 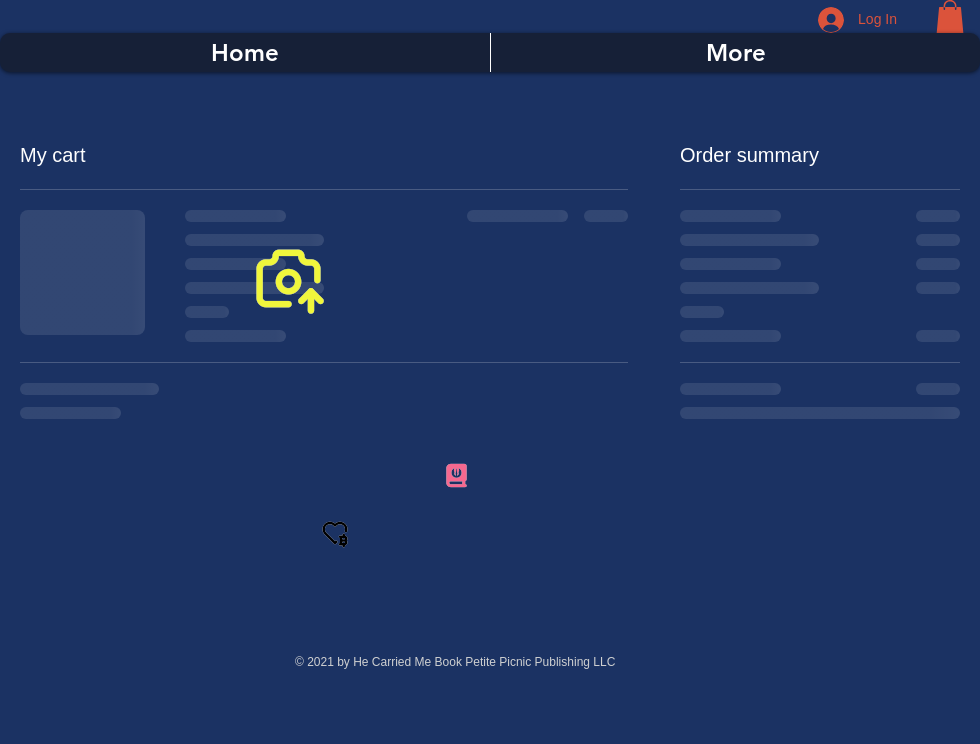 I want to click on access the journal of the whills or star wars lore reference, so click(x=456, y=475).